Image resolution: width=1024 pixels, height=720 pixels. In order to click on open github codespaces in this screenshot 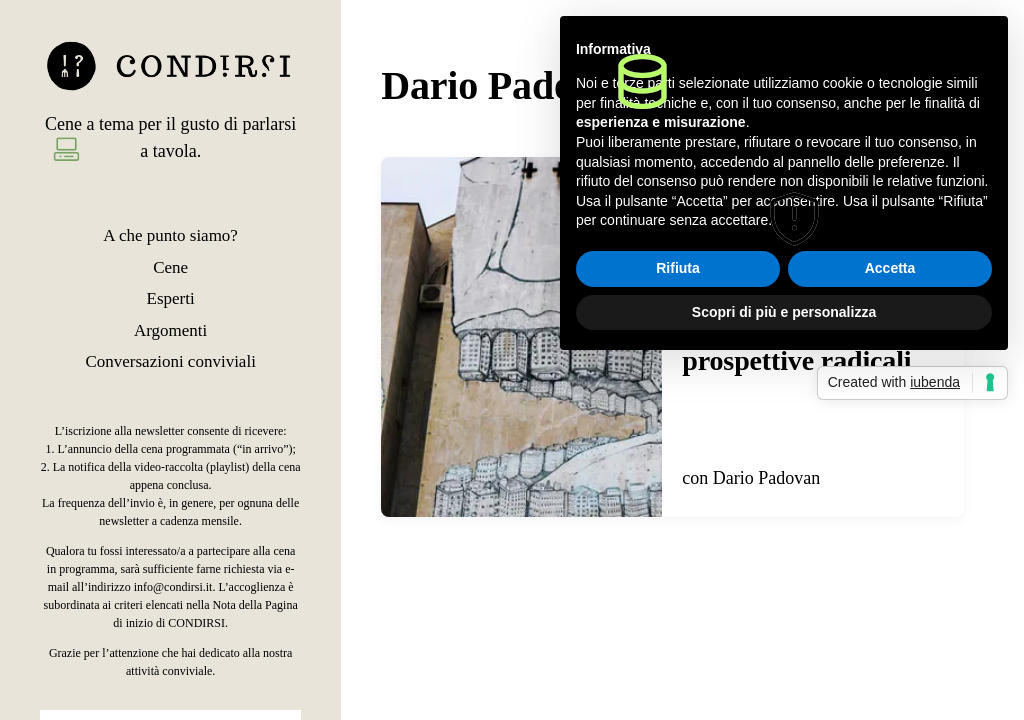, I will do `click(66, 149)`.